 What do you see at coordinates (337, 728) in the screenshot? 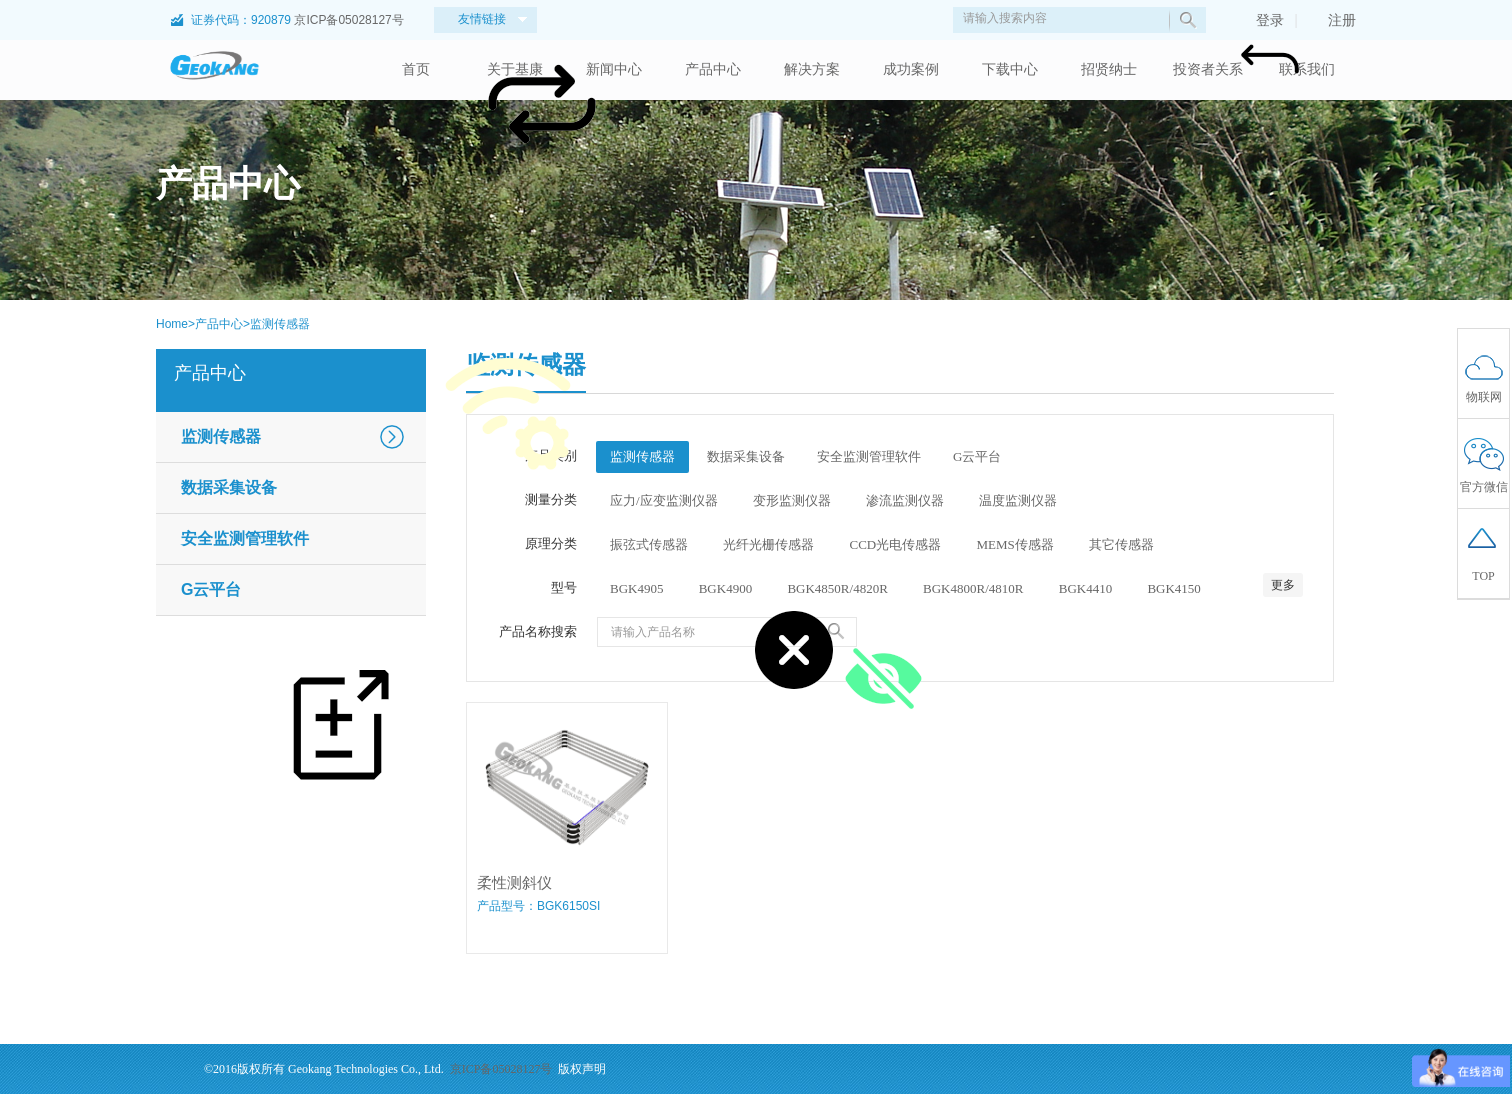
I see `go to active editing session` at bounding box center [337, 728].